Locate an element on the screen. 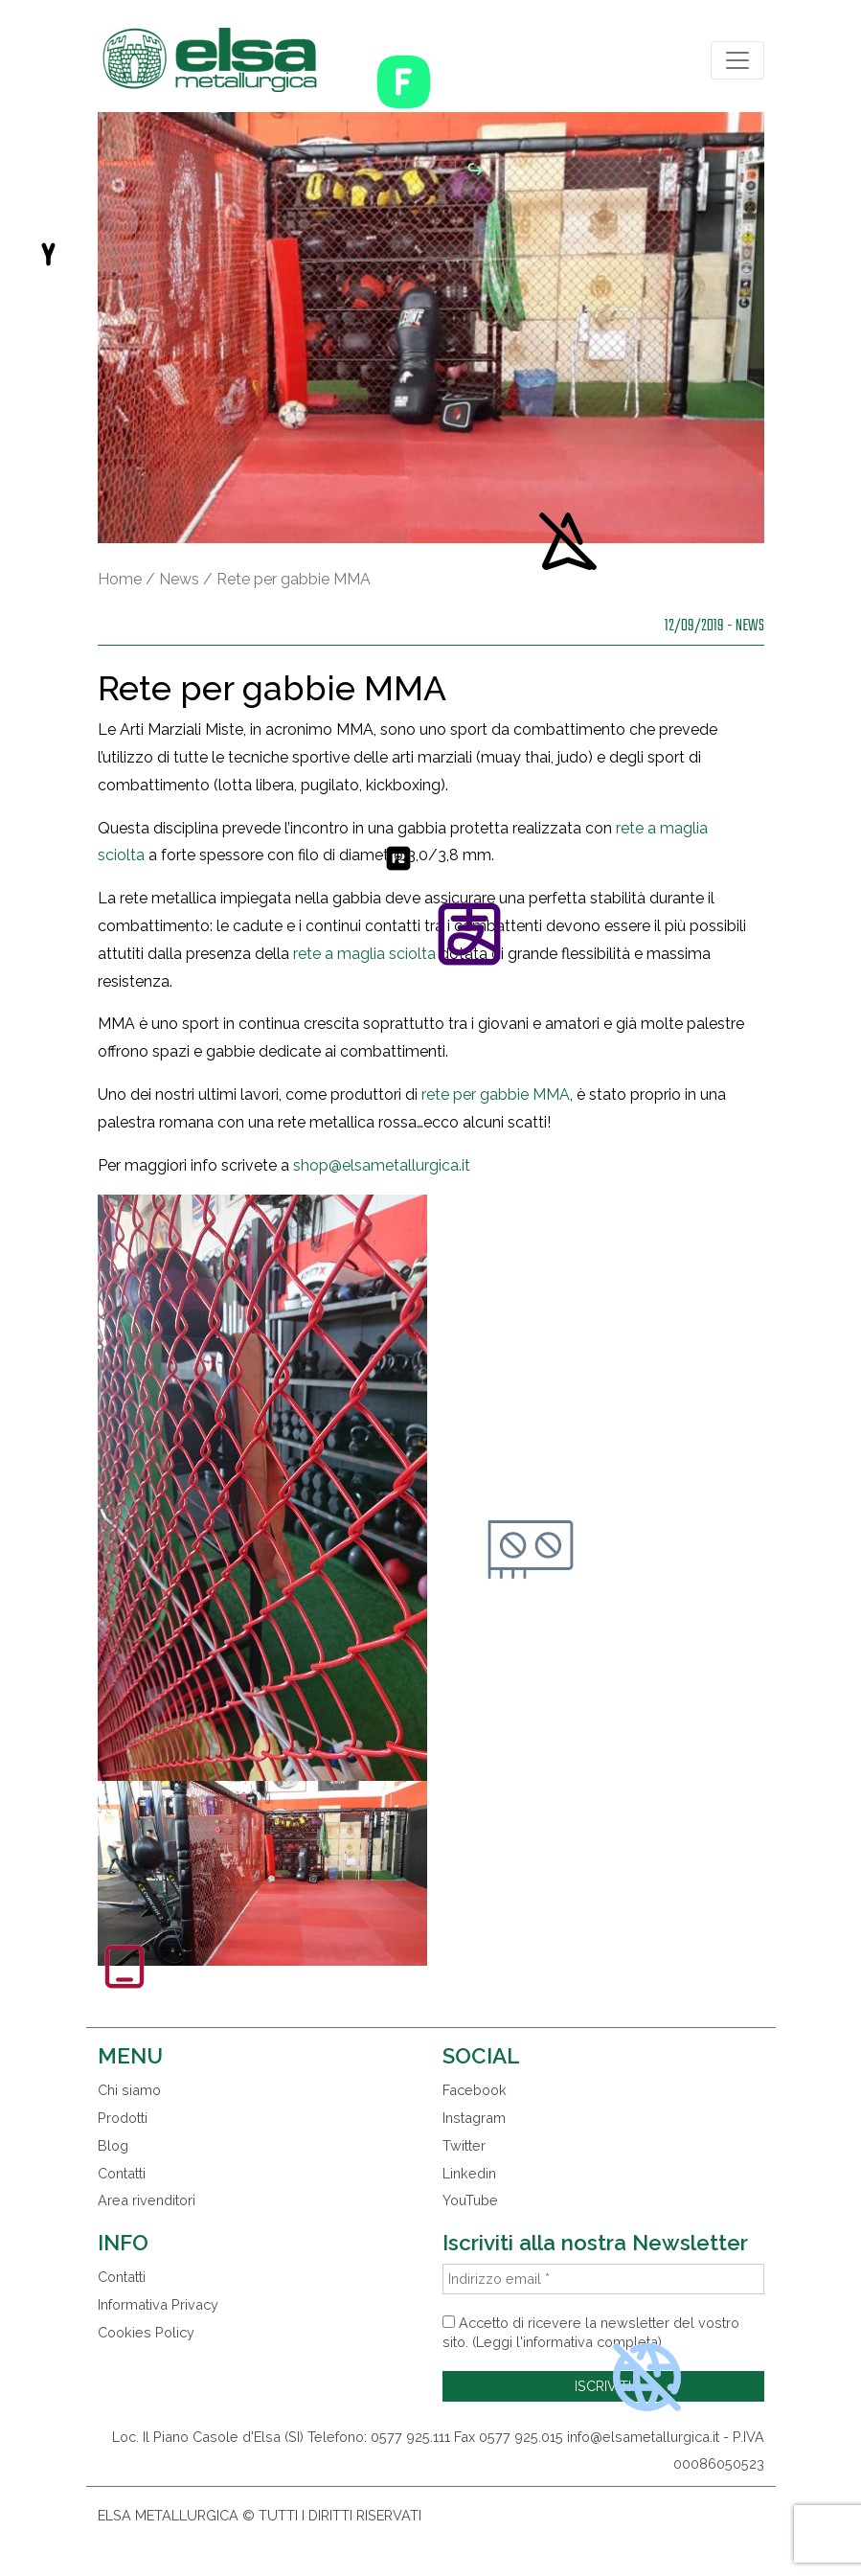 This screenshot has height=2576, width=861. view graphics card or GPU information is located at coordinates (531, 1548).